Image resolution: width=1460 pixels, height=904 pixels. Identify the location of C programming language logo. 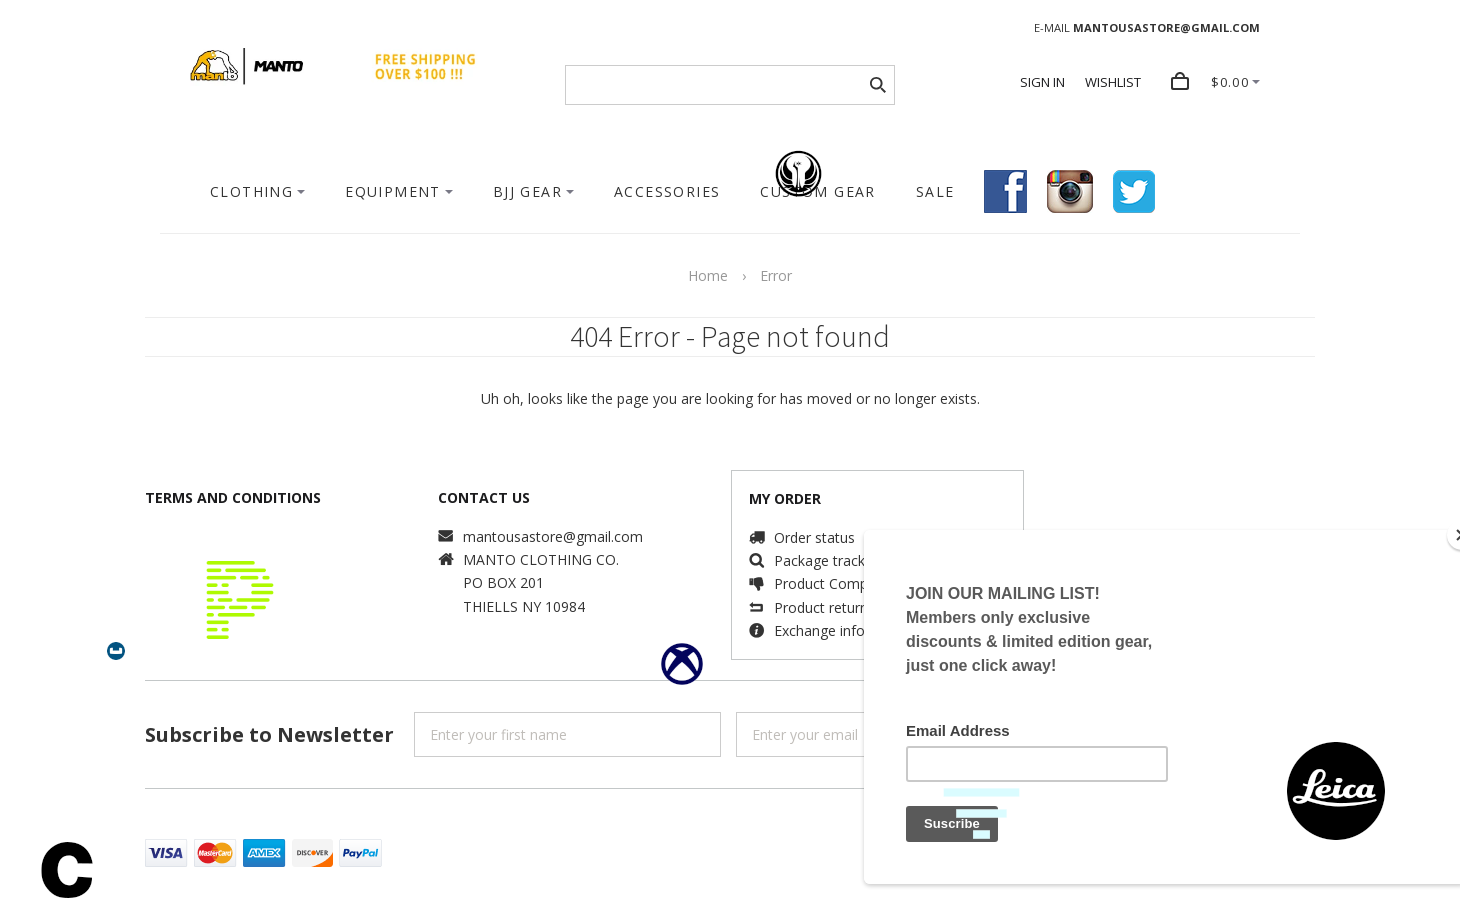
(67, 870).